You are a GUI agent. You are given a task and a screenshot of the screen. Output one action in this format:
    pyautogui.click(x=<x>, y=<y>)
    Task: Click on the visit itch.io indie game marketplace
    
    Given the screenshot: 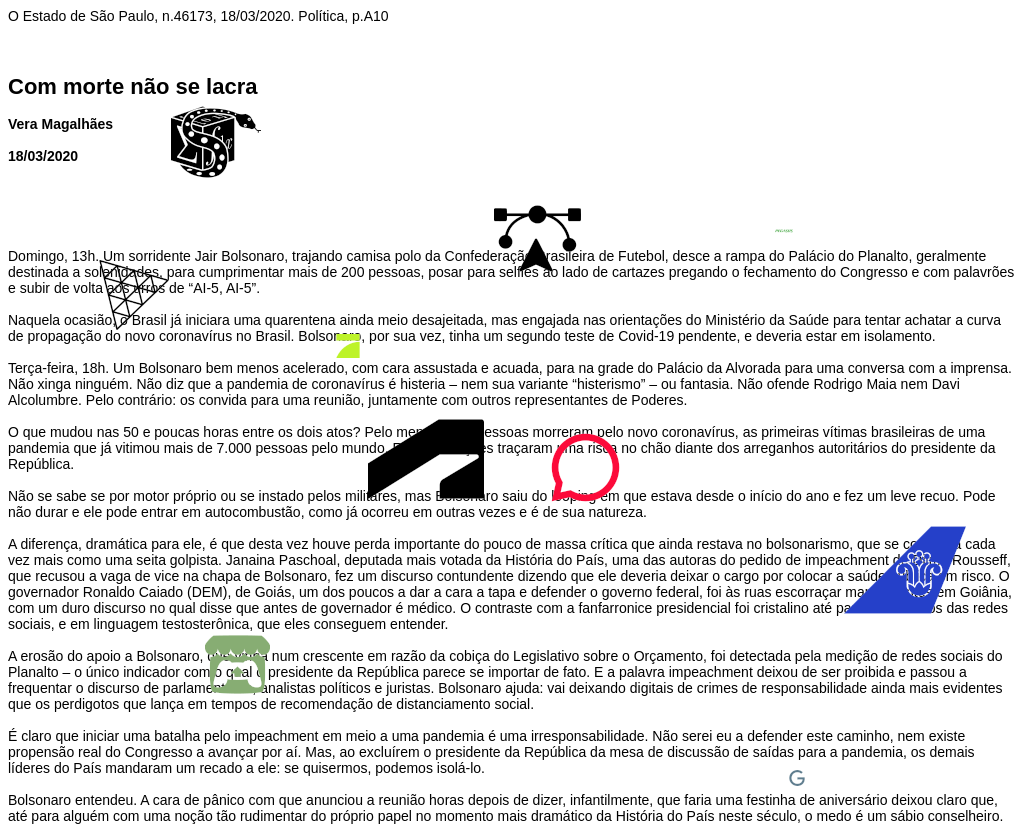 What is the action you would take?
    pyautogui.click(x=237, y=664)
    